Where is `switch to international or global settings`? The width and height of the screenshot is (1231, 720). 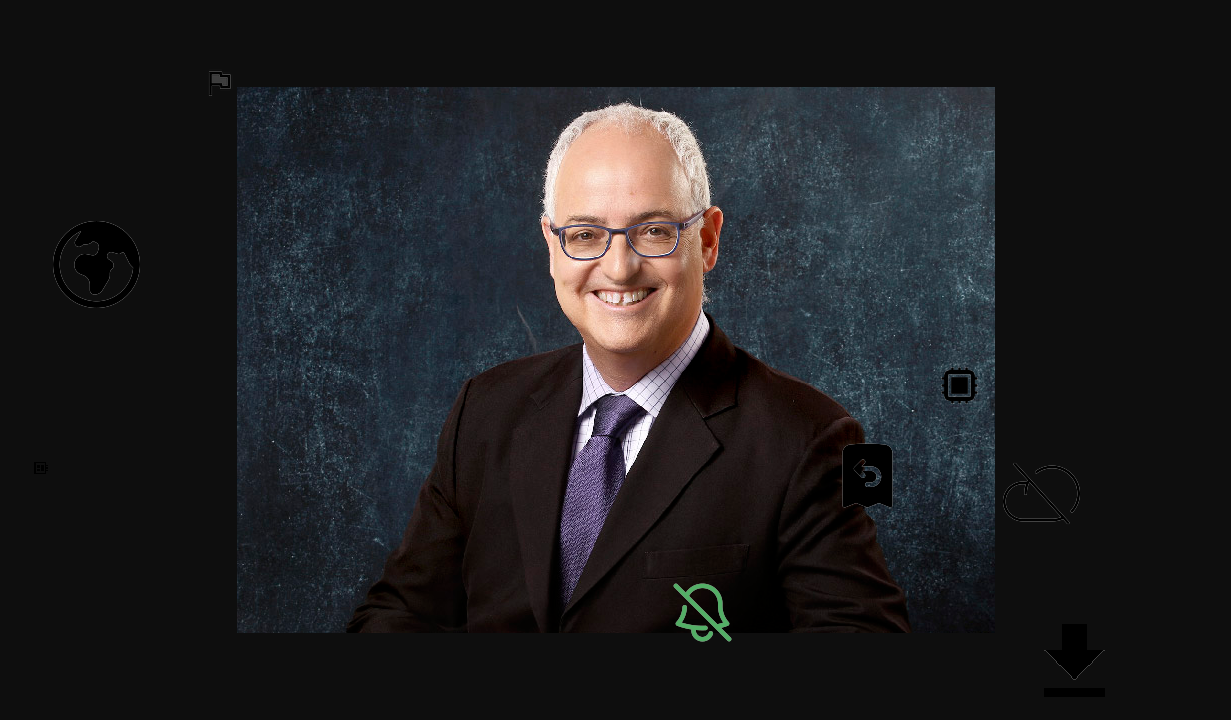 switch to international or global settings is located at coordinates (96, 264).